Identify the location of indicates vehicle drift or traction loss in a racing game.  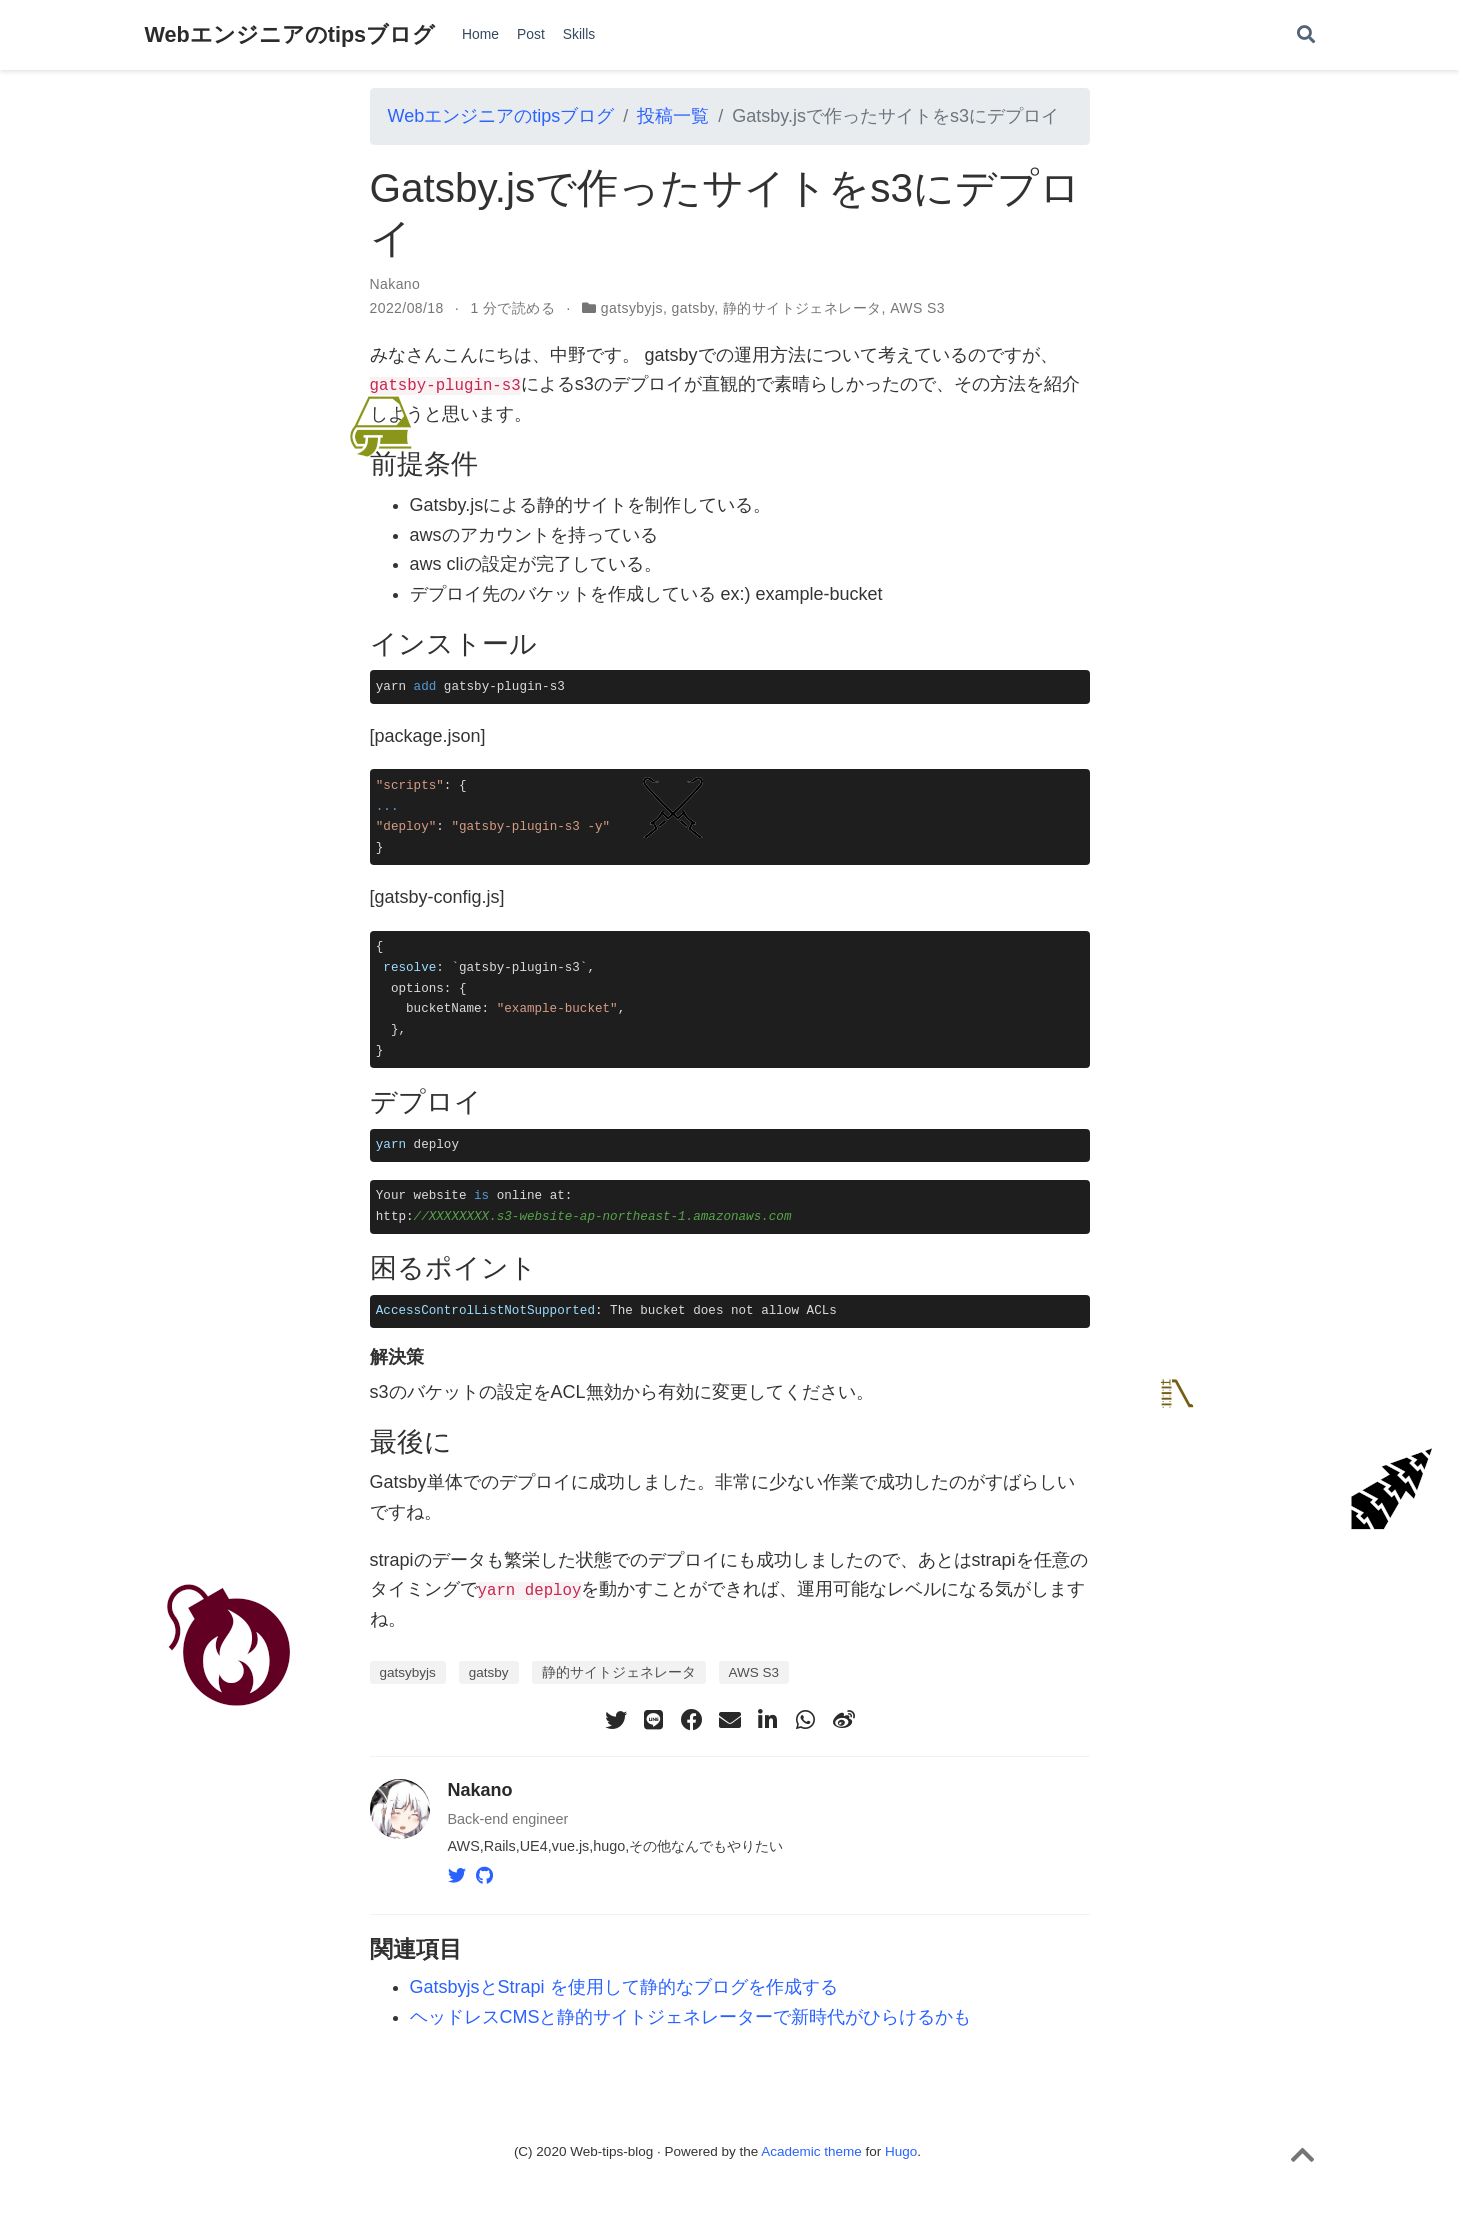
(1391, 1488).